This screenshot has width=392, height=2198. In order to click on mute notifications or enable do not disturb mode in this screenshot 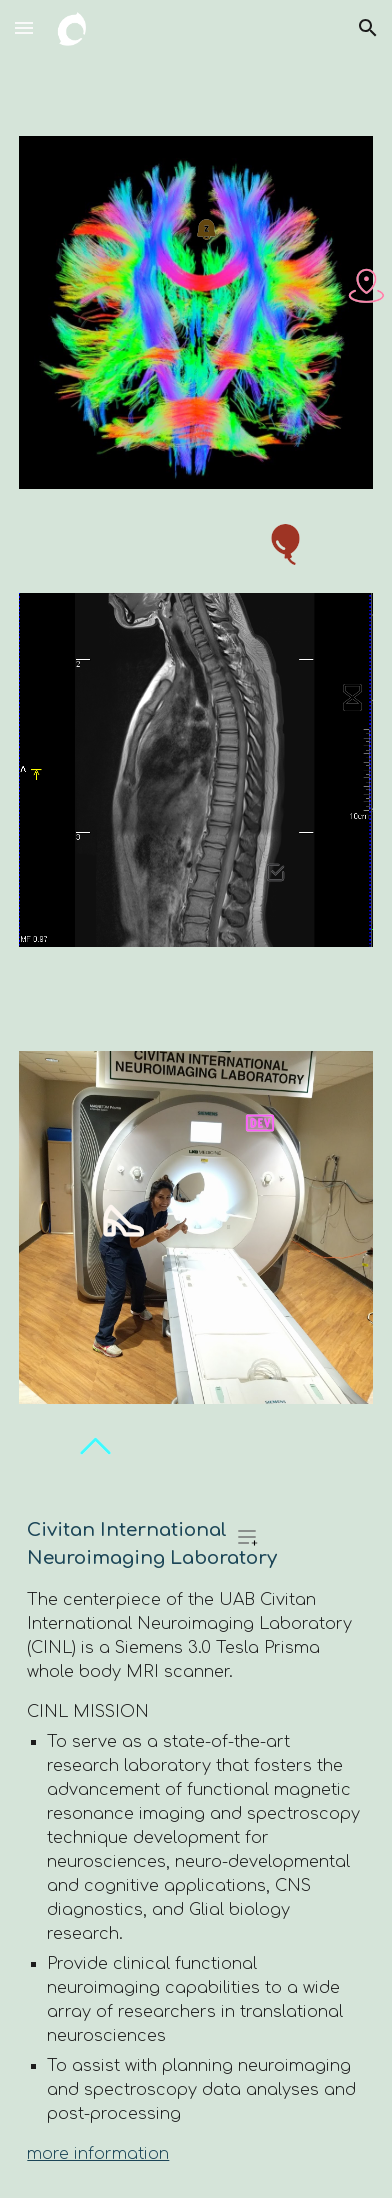, I will do `click(206, 229)`.